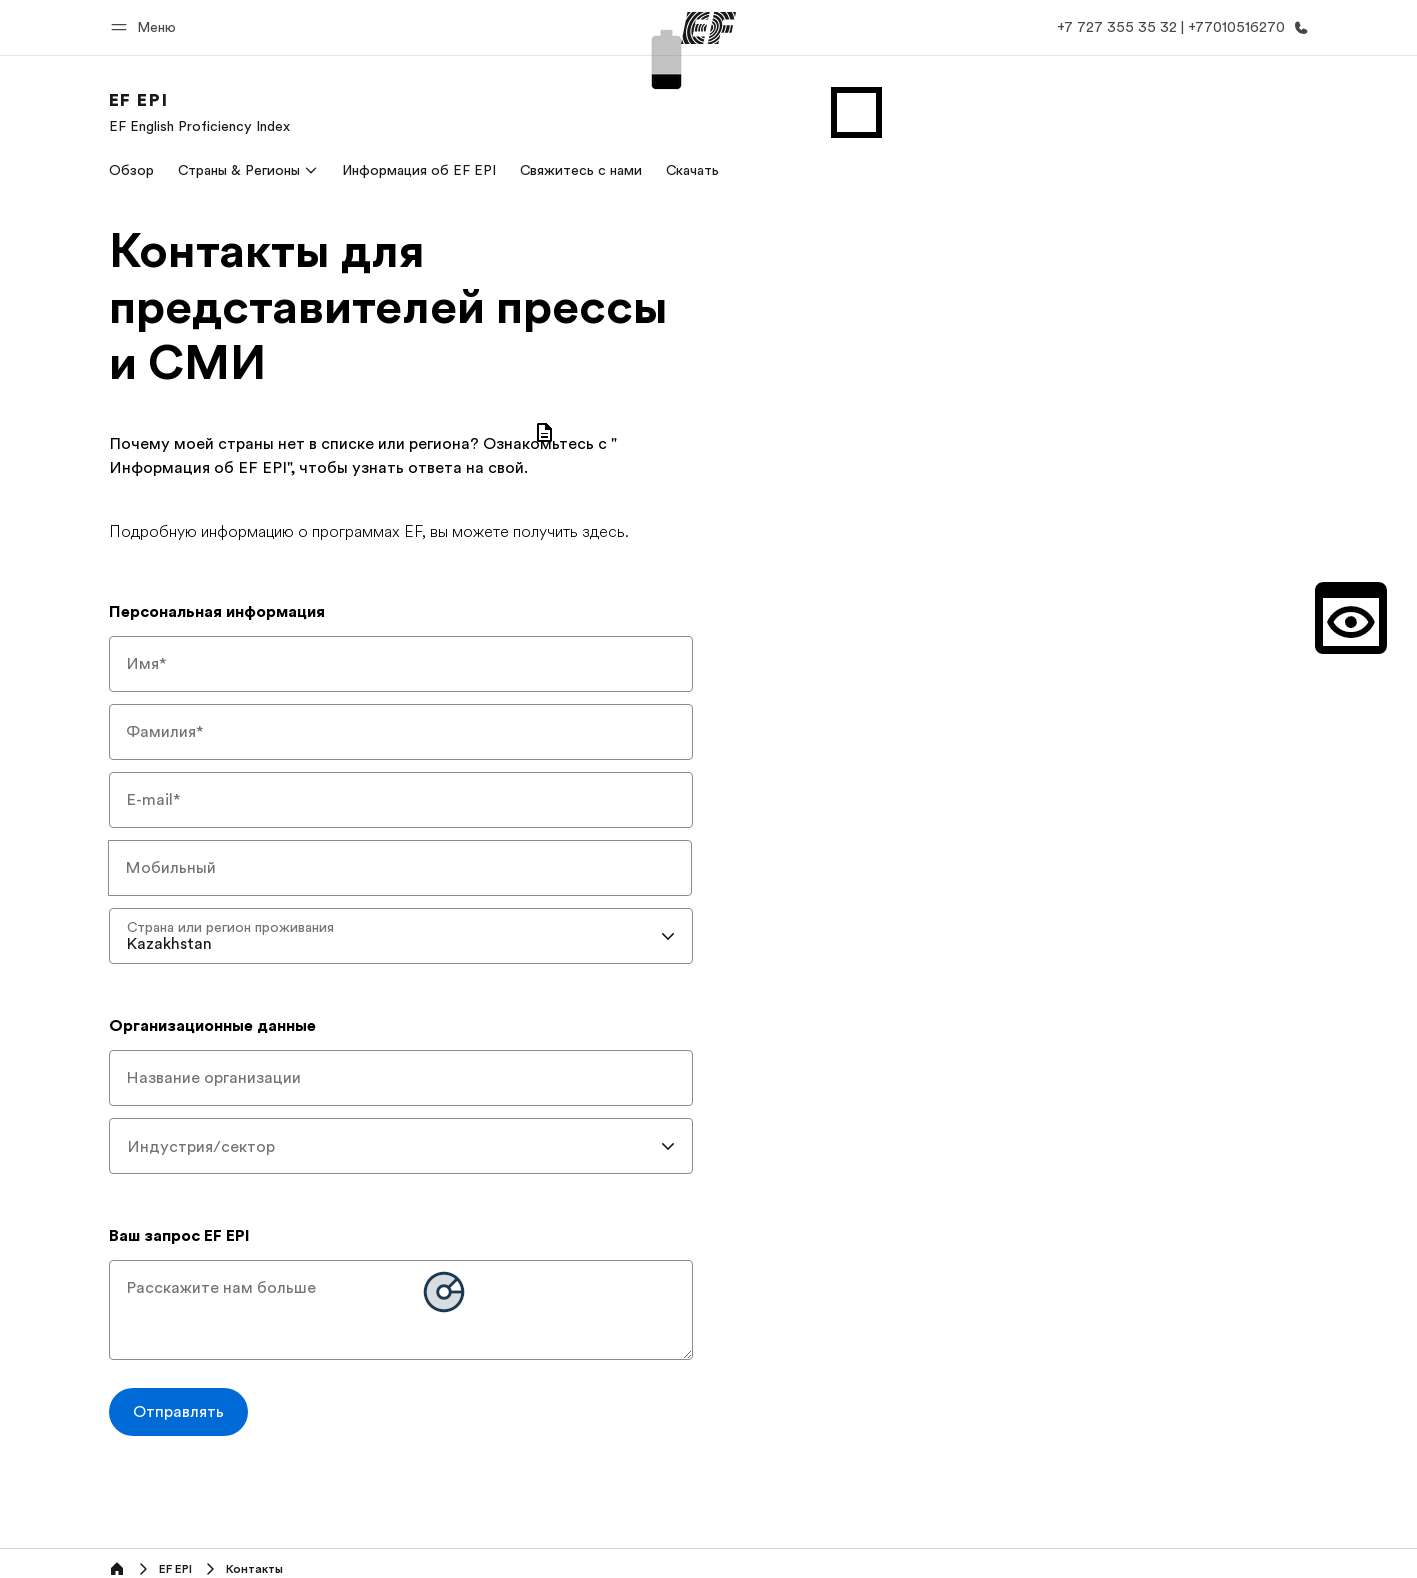  Describe the element at coordinates (544, 432) in the screenshot. I see `view document details` at that location.